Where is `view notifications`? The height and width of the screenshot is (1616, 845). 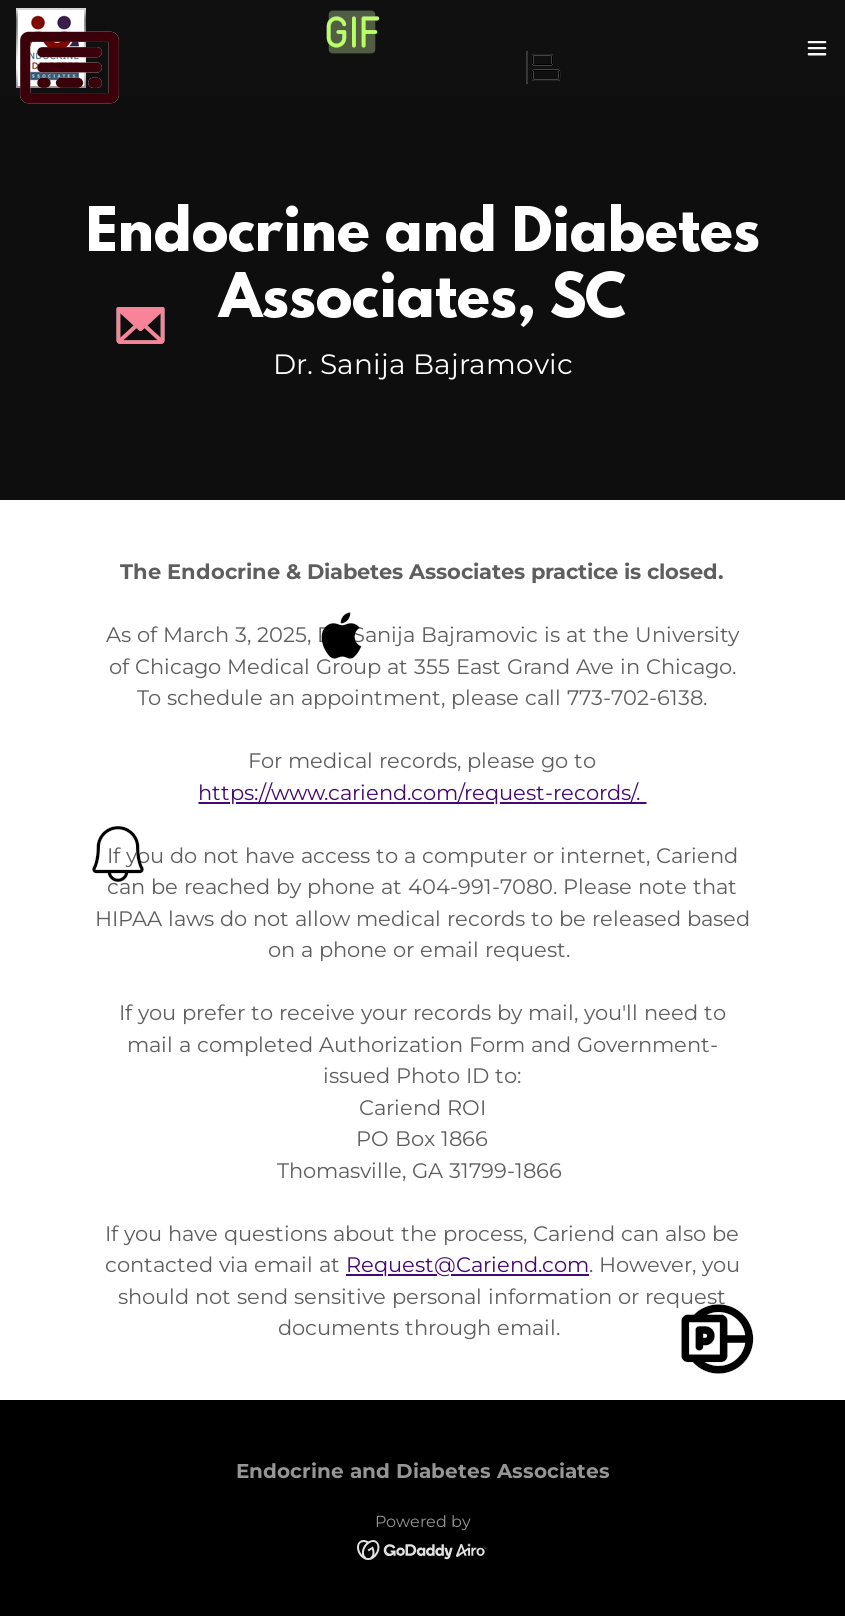
view notifications is located at coordinates (118, 854).